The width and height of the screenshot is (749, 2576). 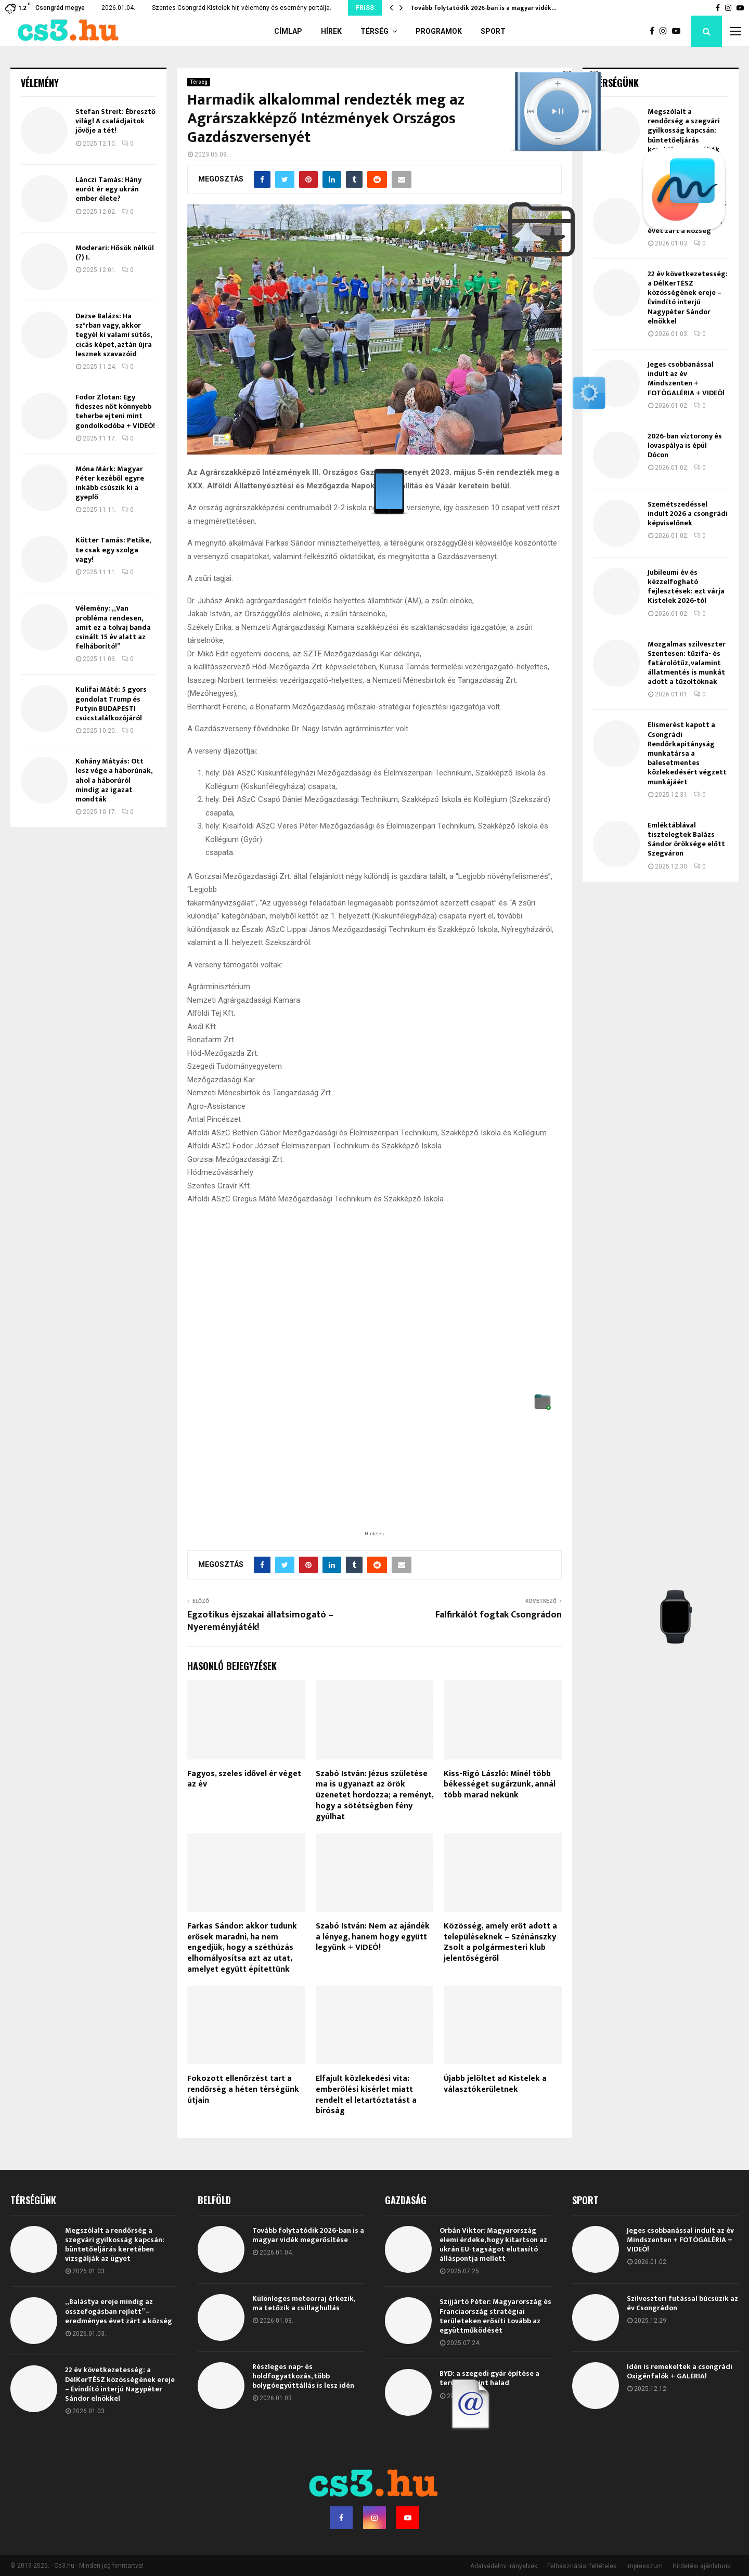 I want to click on access your saved web bookmarks, so click(x=471, y=2405).